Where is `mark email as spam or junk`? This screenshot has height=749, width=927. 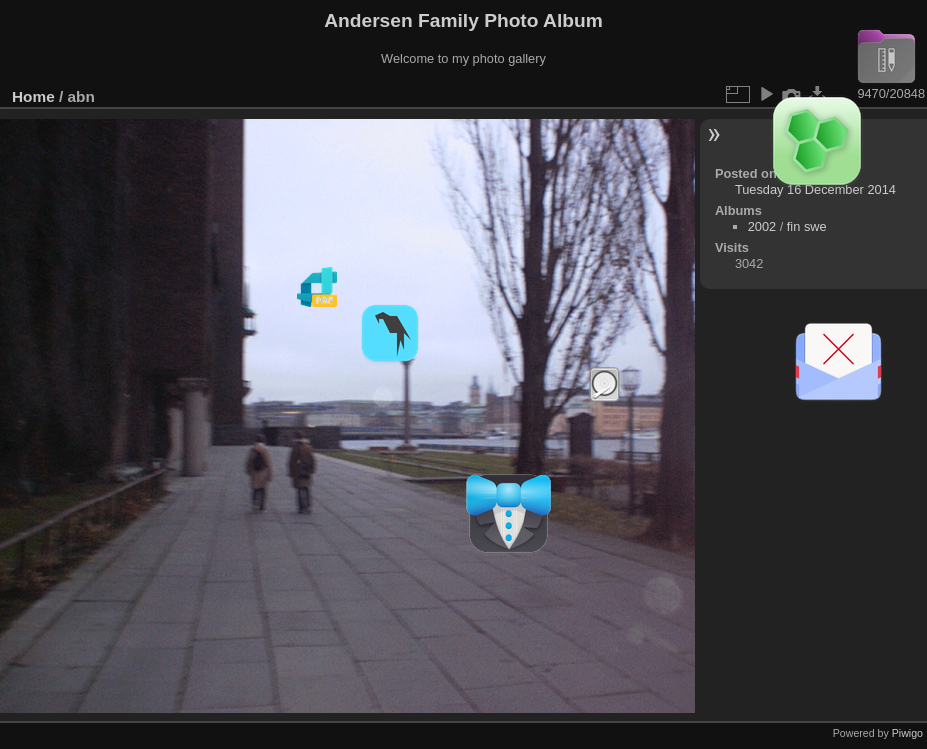
mark email as spam or junk is located at coordinates (838, 366).